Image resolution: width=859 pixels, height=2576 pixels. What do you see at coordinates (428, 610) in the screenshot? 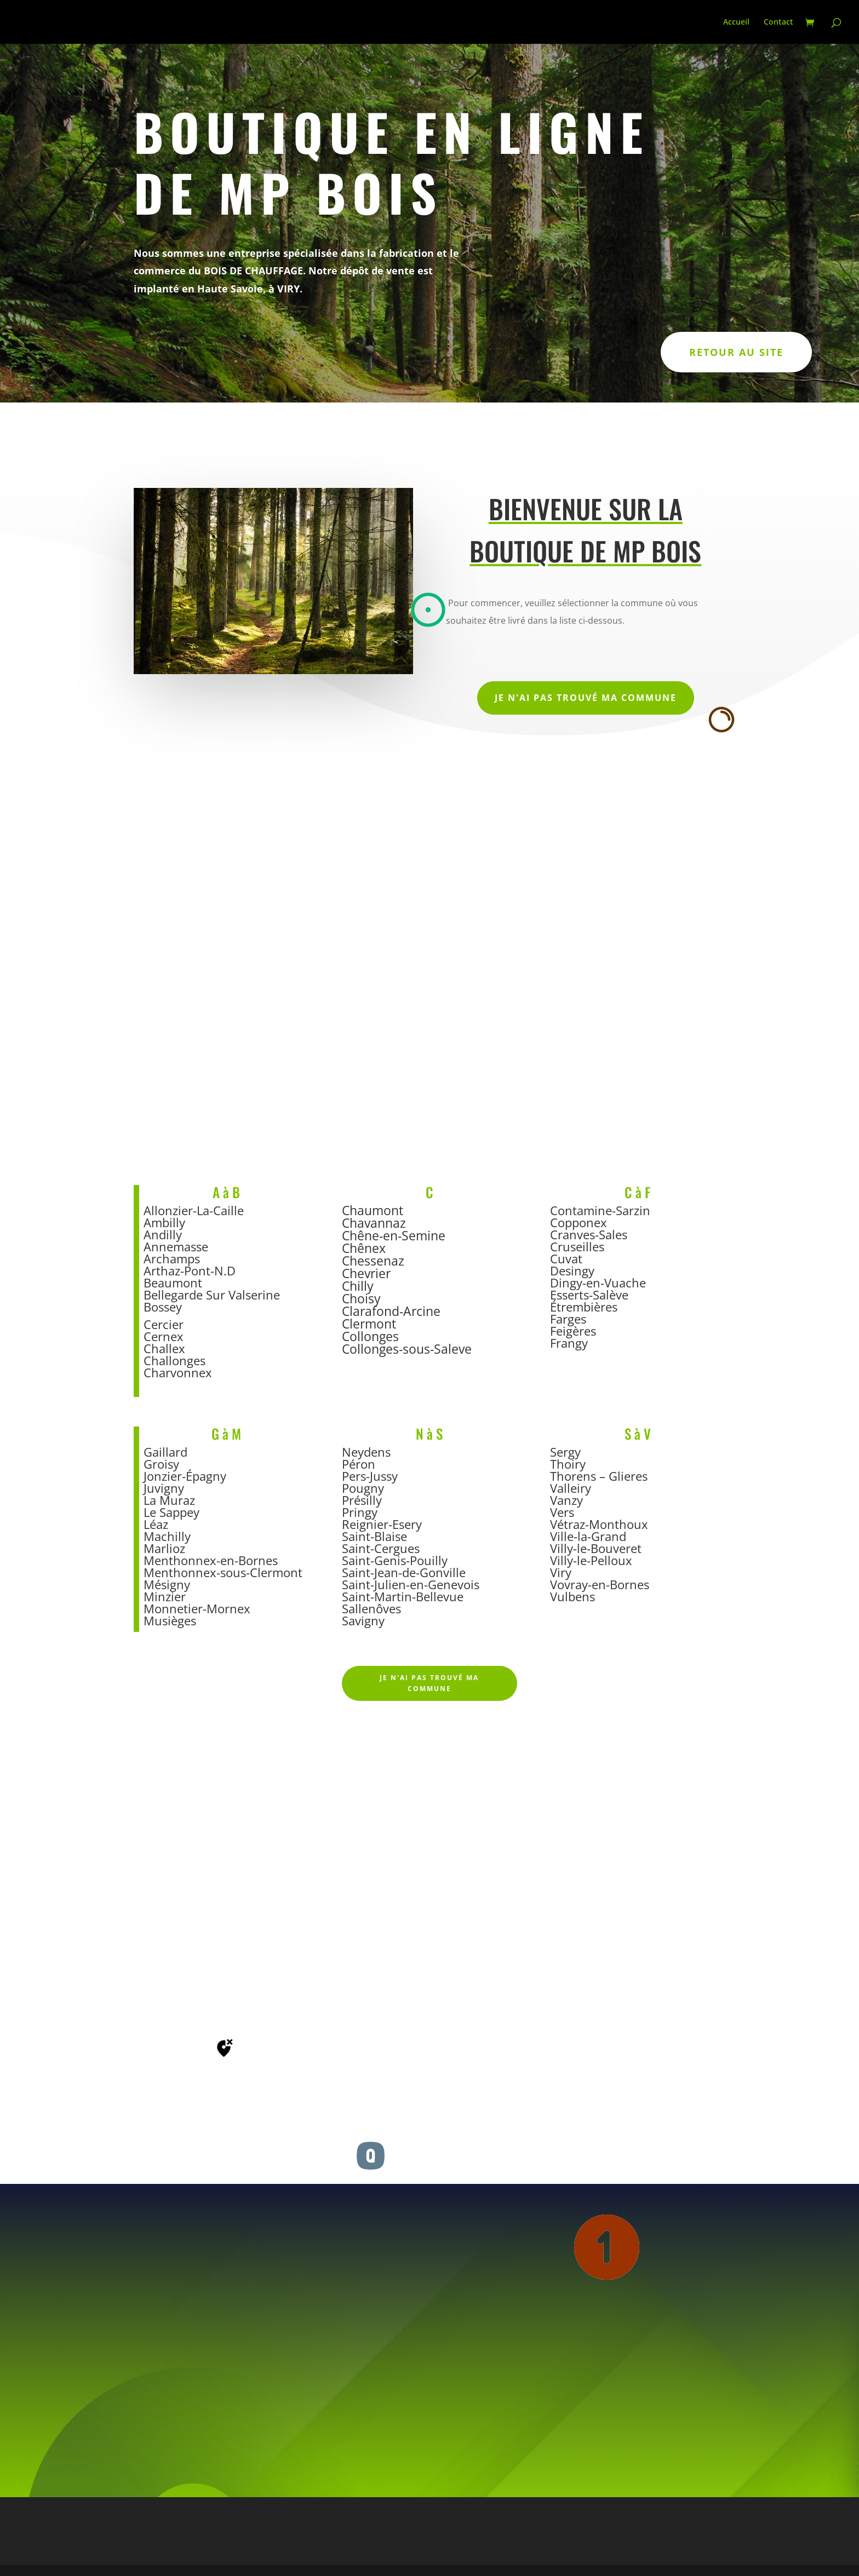
I see `enable focus or concentration mode` at bounding box center [428, 610].